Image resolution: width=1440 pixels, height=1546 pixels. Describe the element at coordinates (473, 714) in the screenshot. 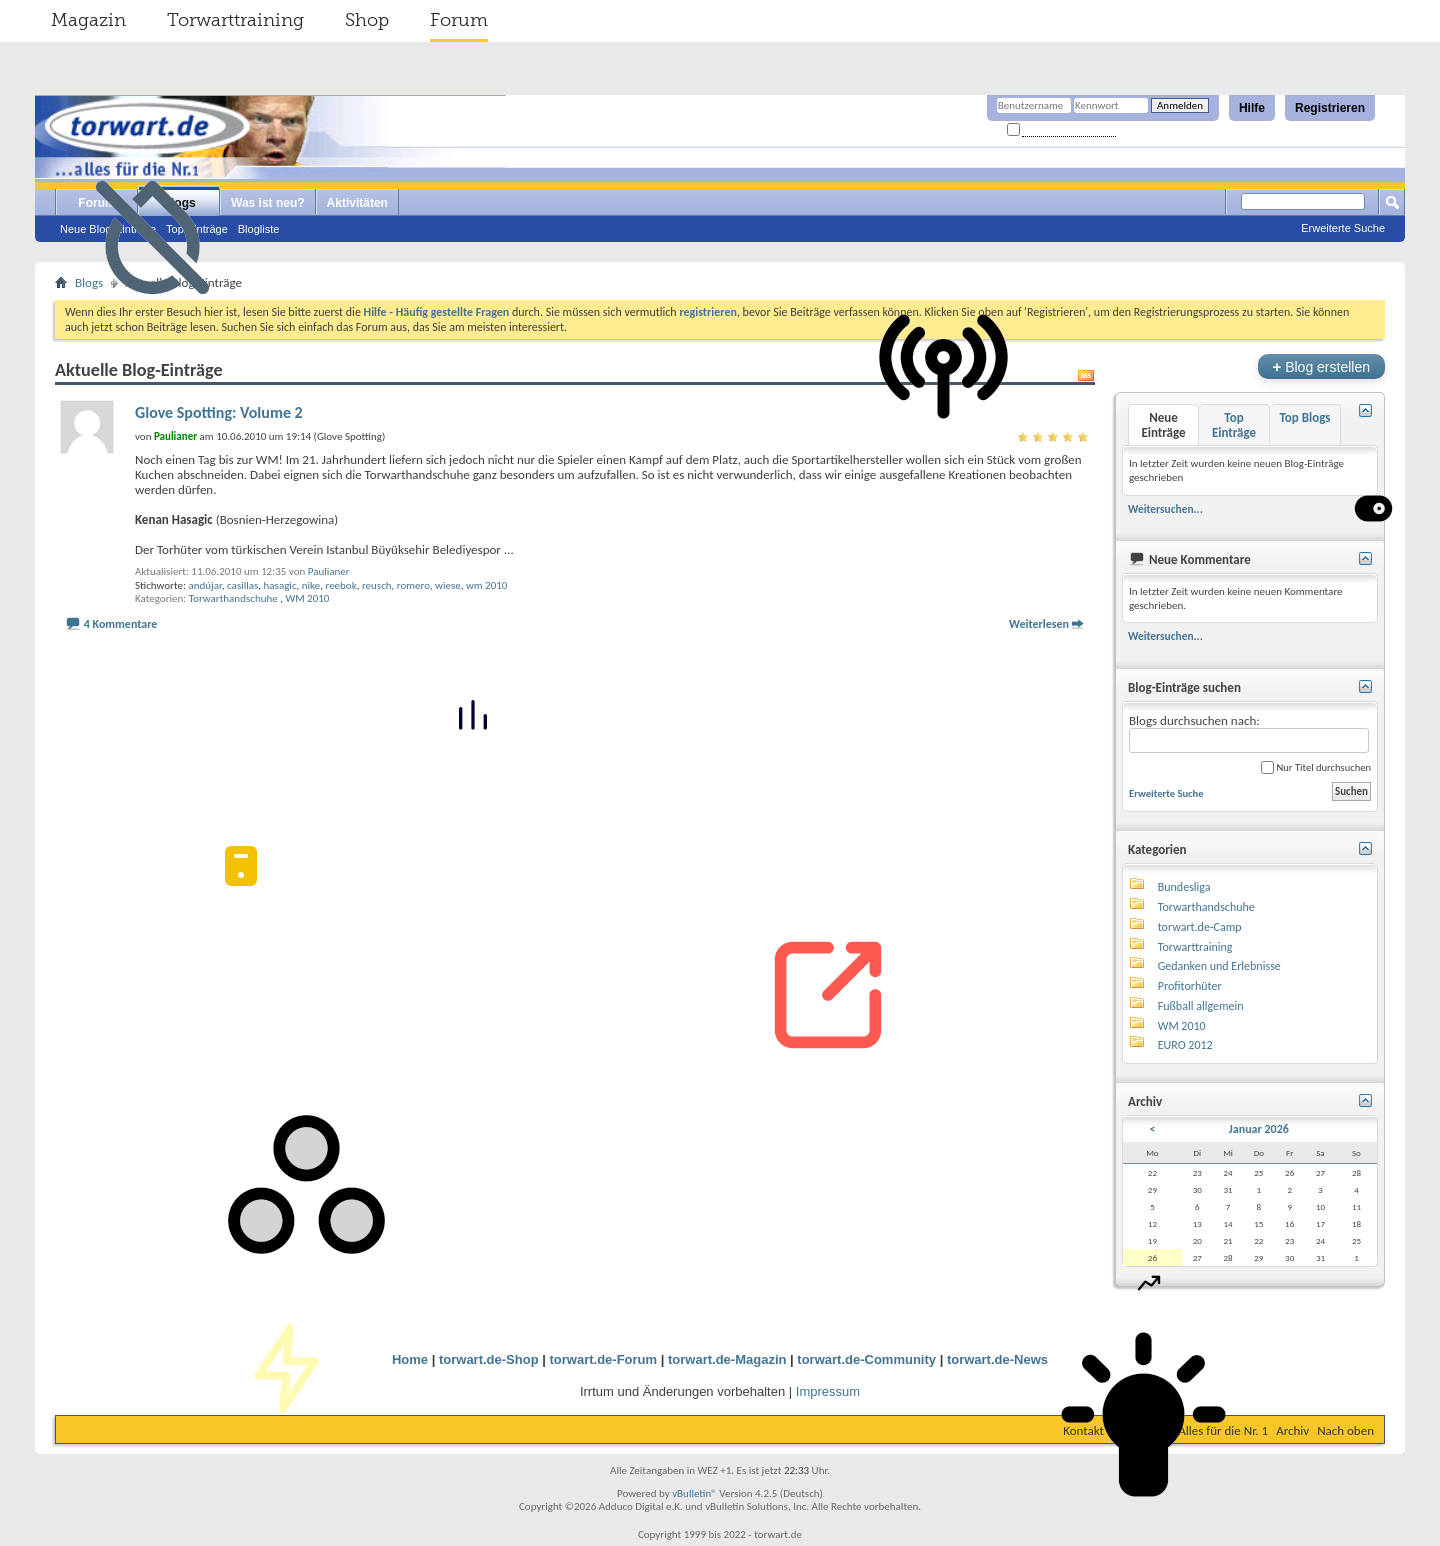

I see `view analytics or statistics` at that location.